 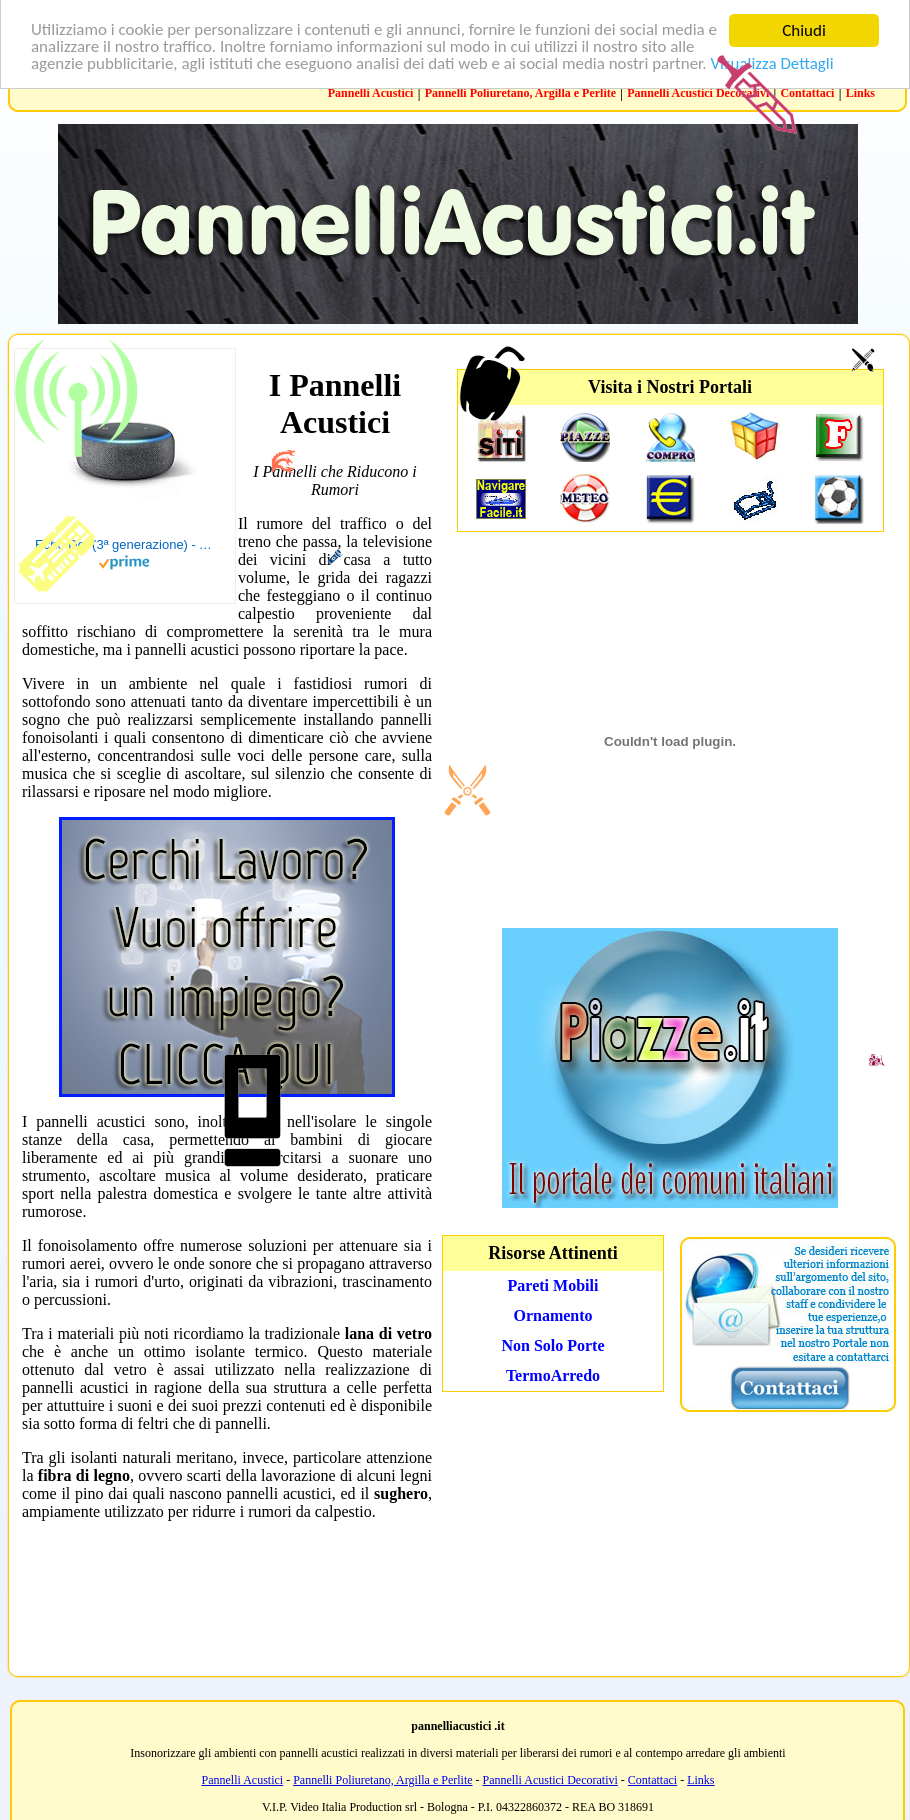 What do you see at coordinates (877, 1060) in the screenshot?
I see `construction or demolition in progress` at bounding box center [877, 1060].